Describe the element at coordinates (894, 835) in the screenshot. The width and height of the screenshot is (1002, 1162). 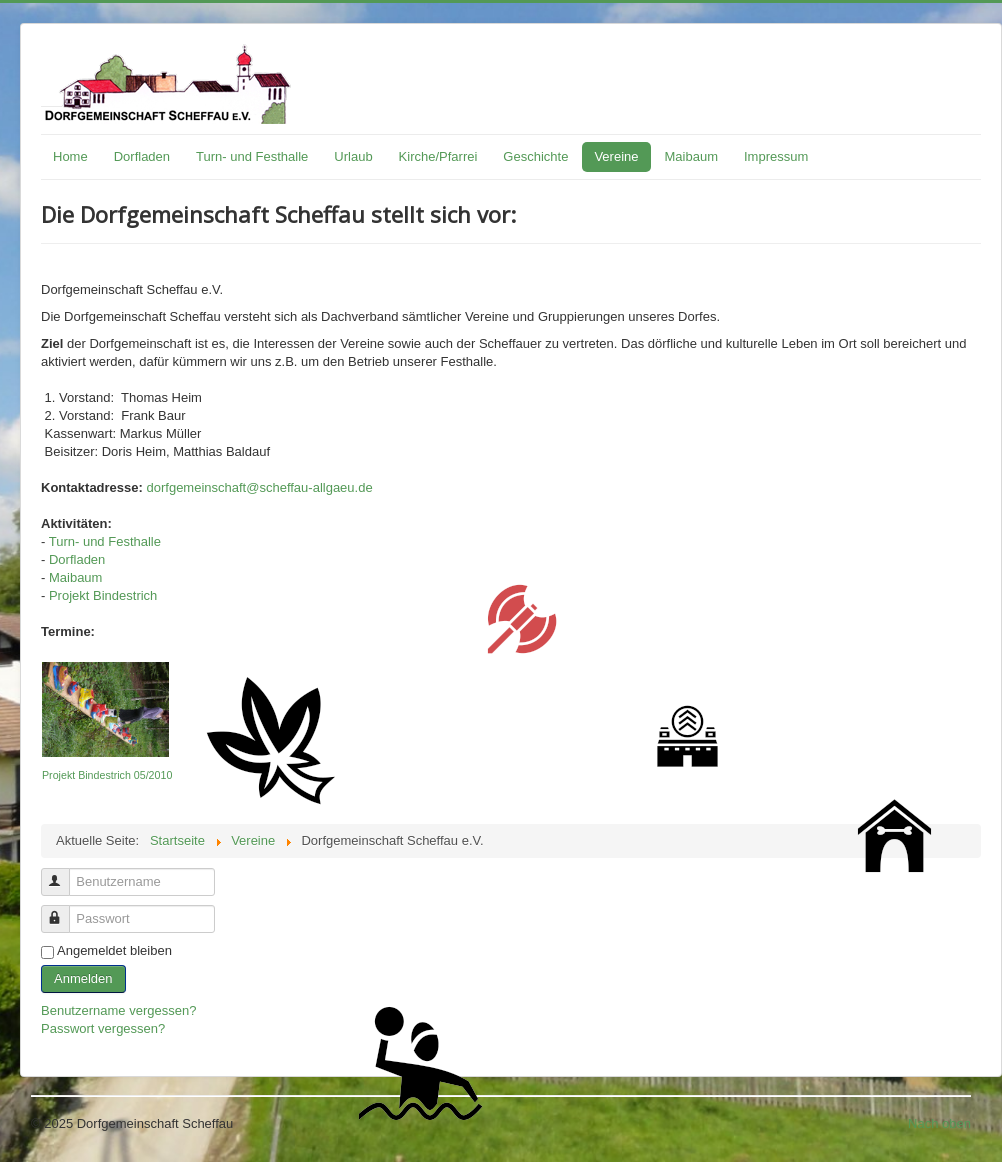
I see `access pet or dog-related features` at that location.